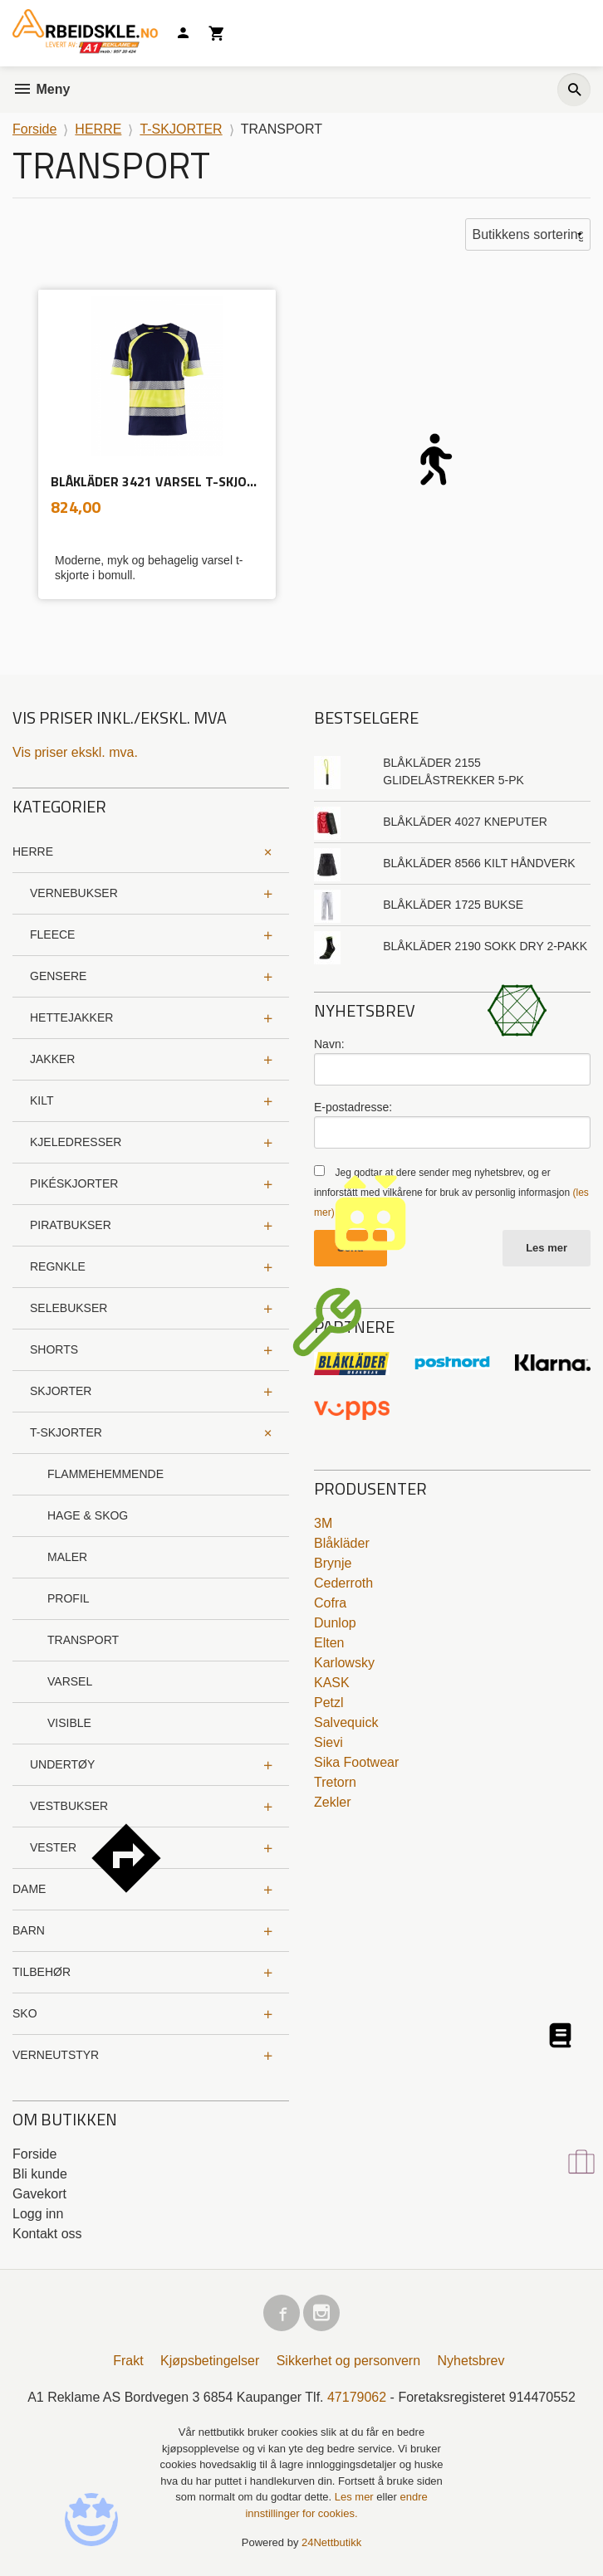 The height and width of the screenshot is (2576, 603). What do you see at coordinates (434, 459) in the screenshot?
I see `get walking directions` at bounding box center [434, 459].